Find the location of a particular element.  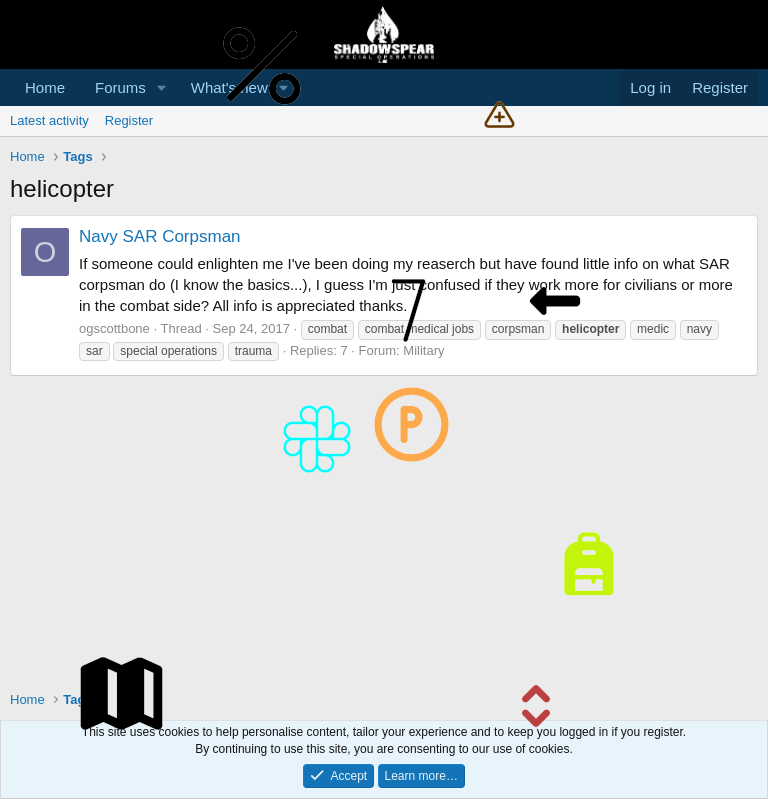

expand or collapse a section is located at coordinates (536, 706).